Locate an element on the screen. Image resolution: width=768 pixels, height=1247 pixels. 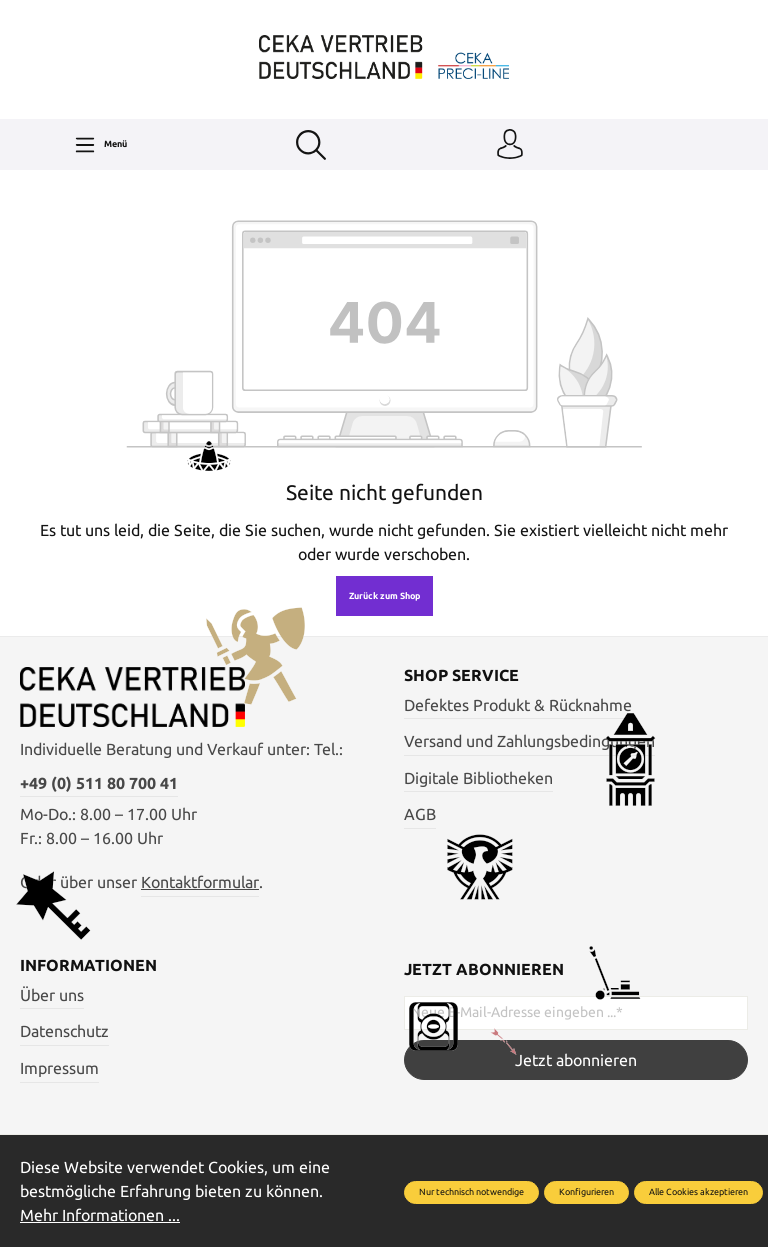
unlock premium or starred content is located at coordinates (53, 905).